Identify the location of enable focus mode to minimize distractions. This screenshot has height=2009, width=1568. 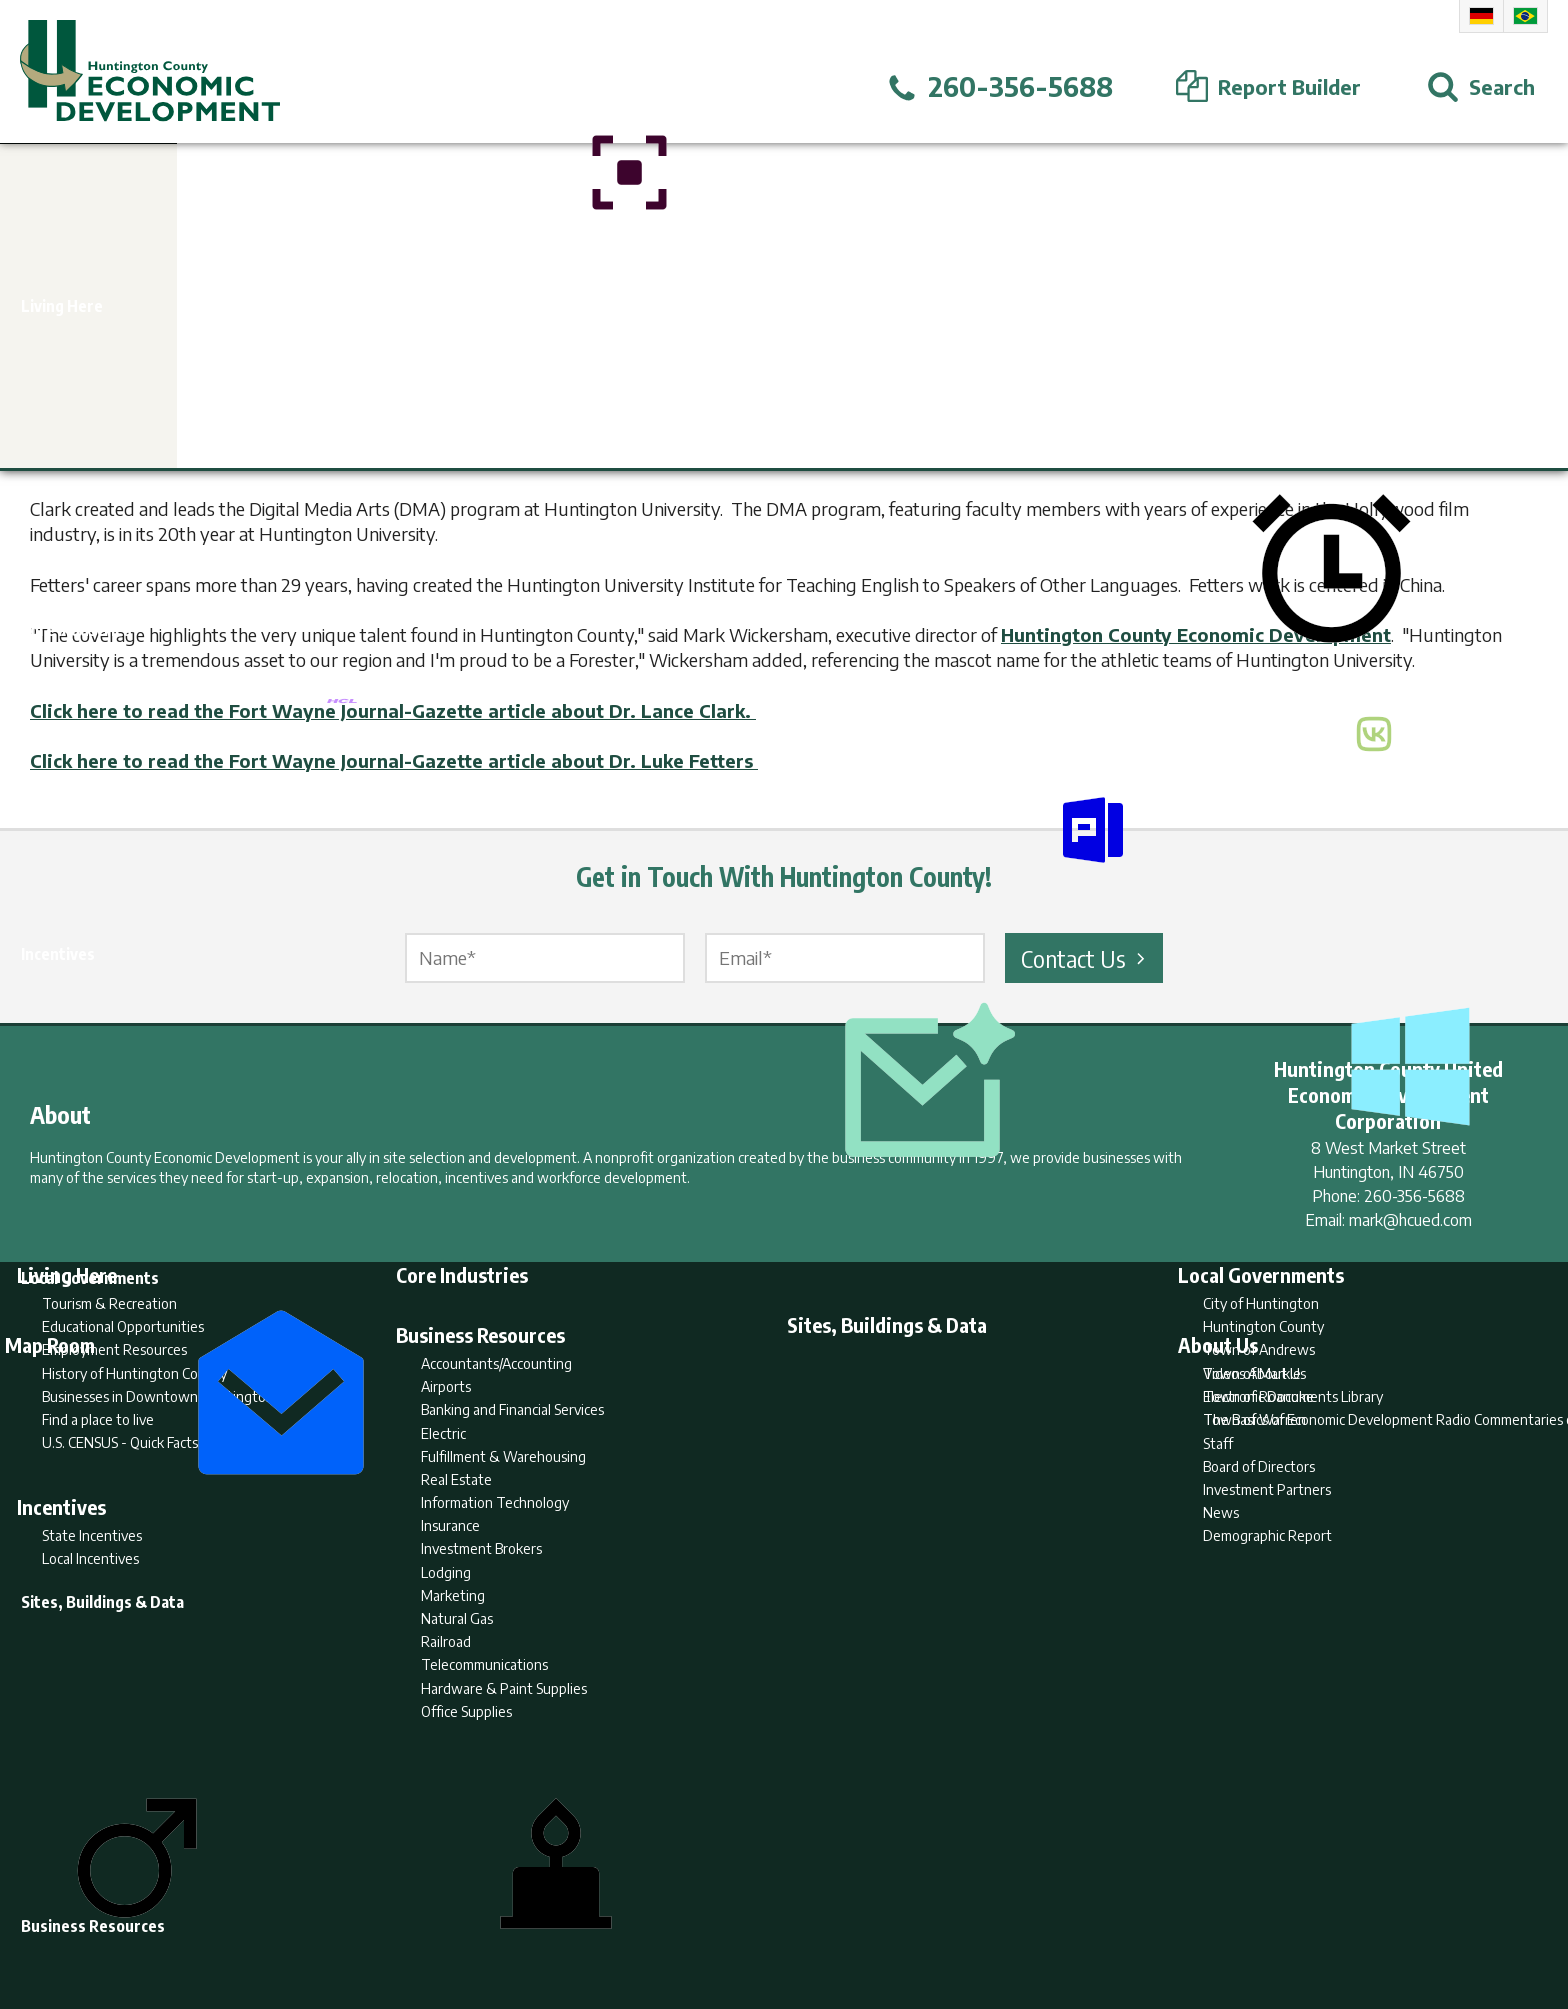
(629, 172).